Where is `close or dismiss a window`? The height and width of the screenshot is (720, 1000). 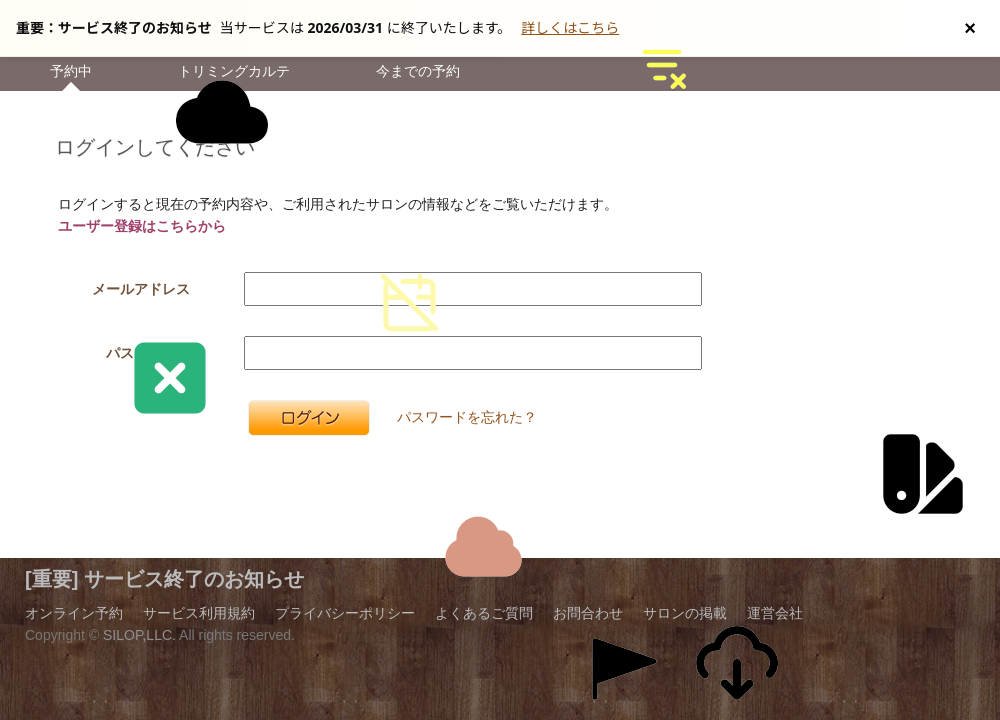
close or dismiss a window is located at coordinates (170, 378).